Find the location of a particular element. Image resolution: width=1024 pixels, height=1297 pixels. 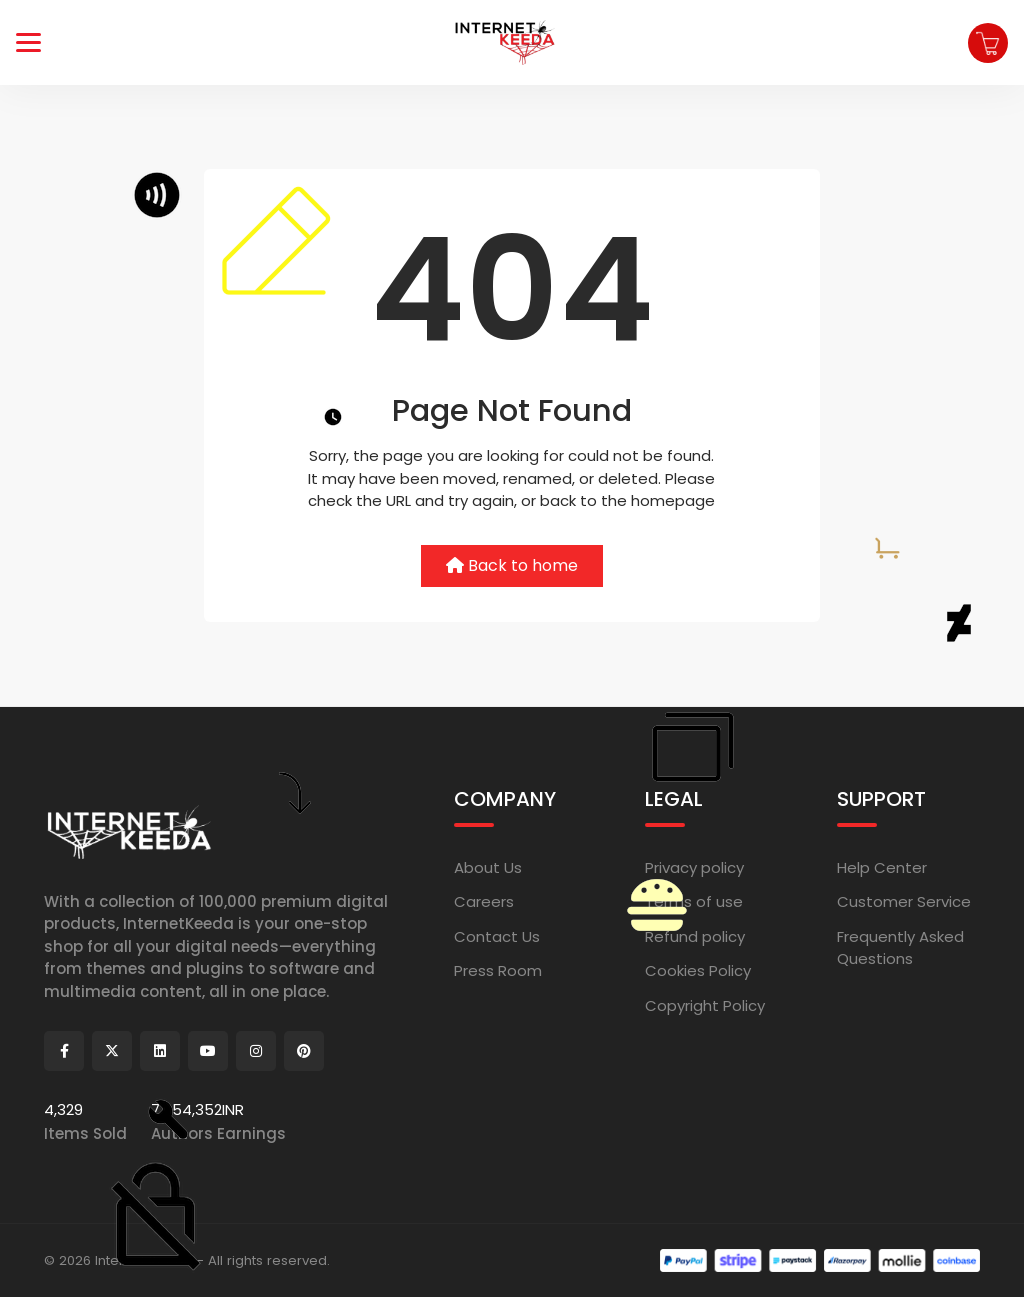

view stacked cards or layers is located at coordinates (693, 747).